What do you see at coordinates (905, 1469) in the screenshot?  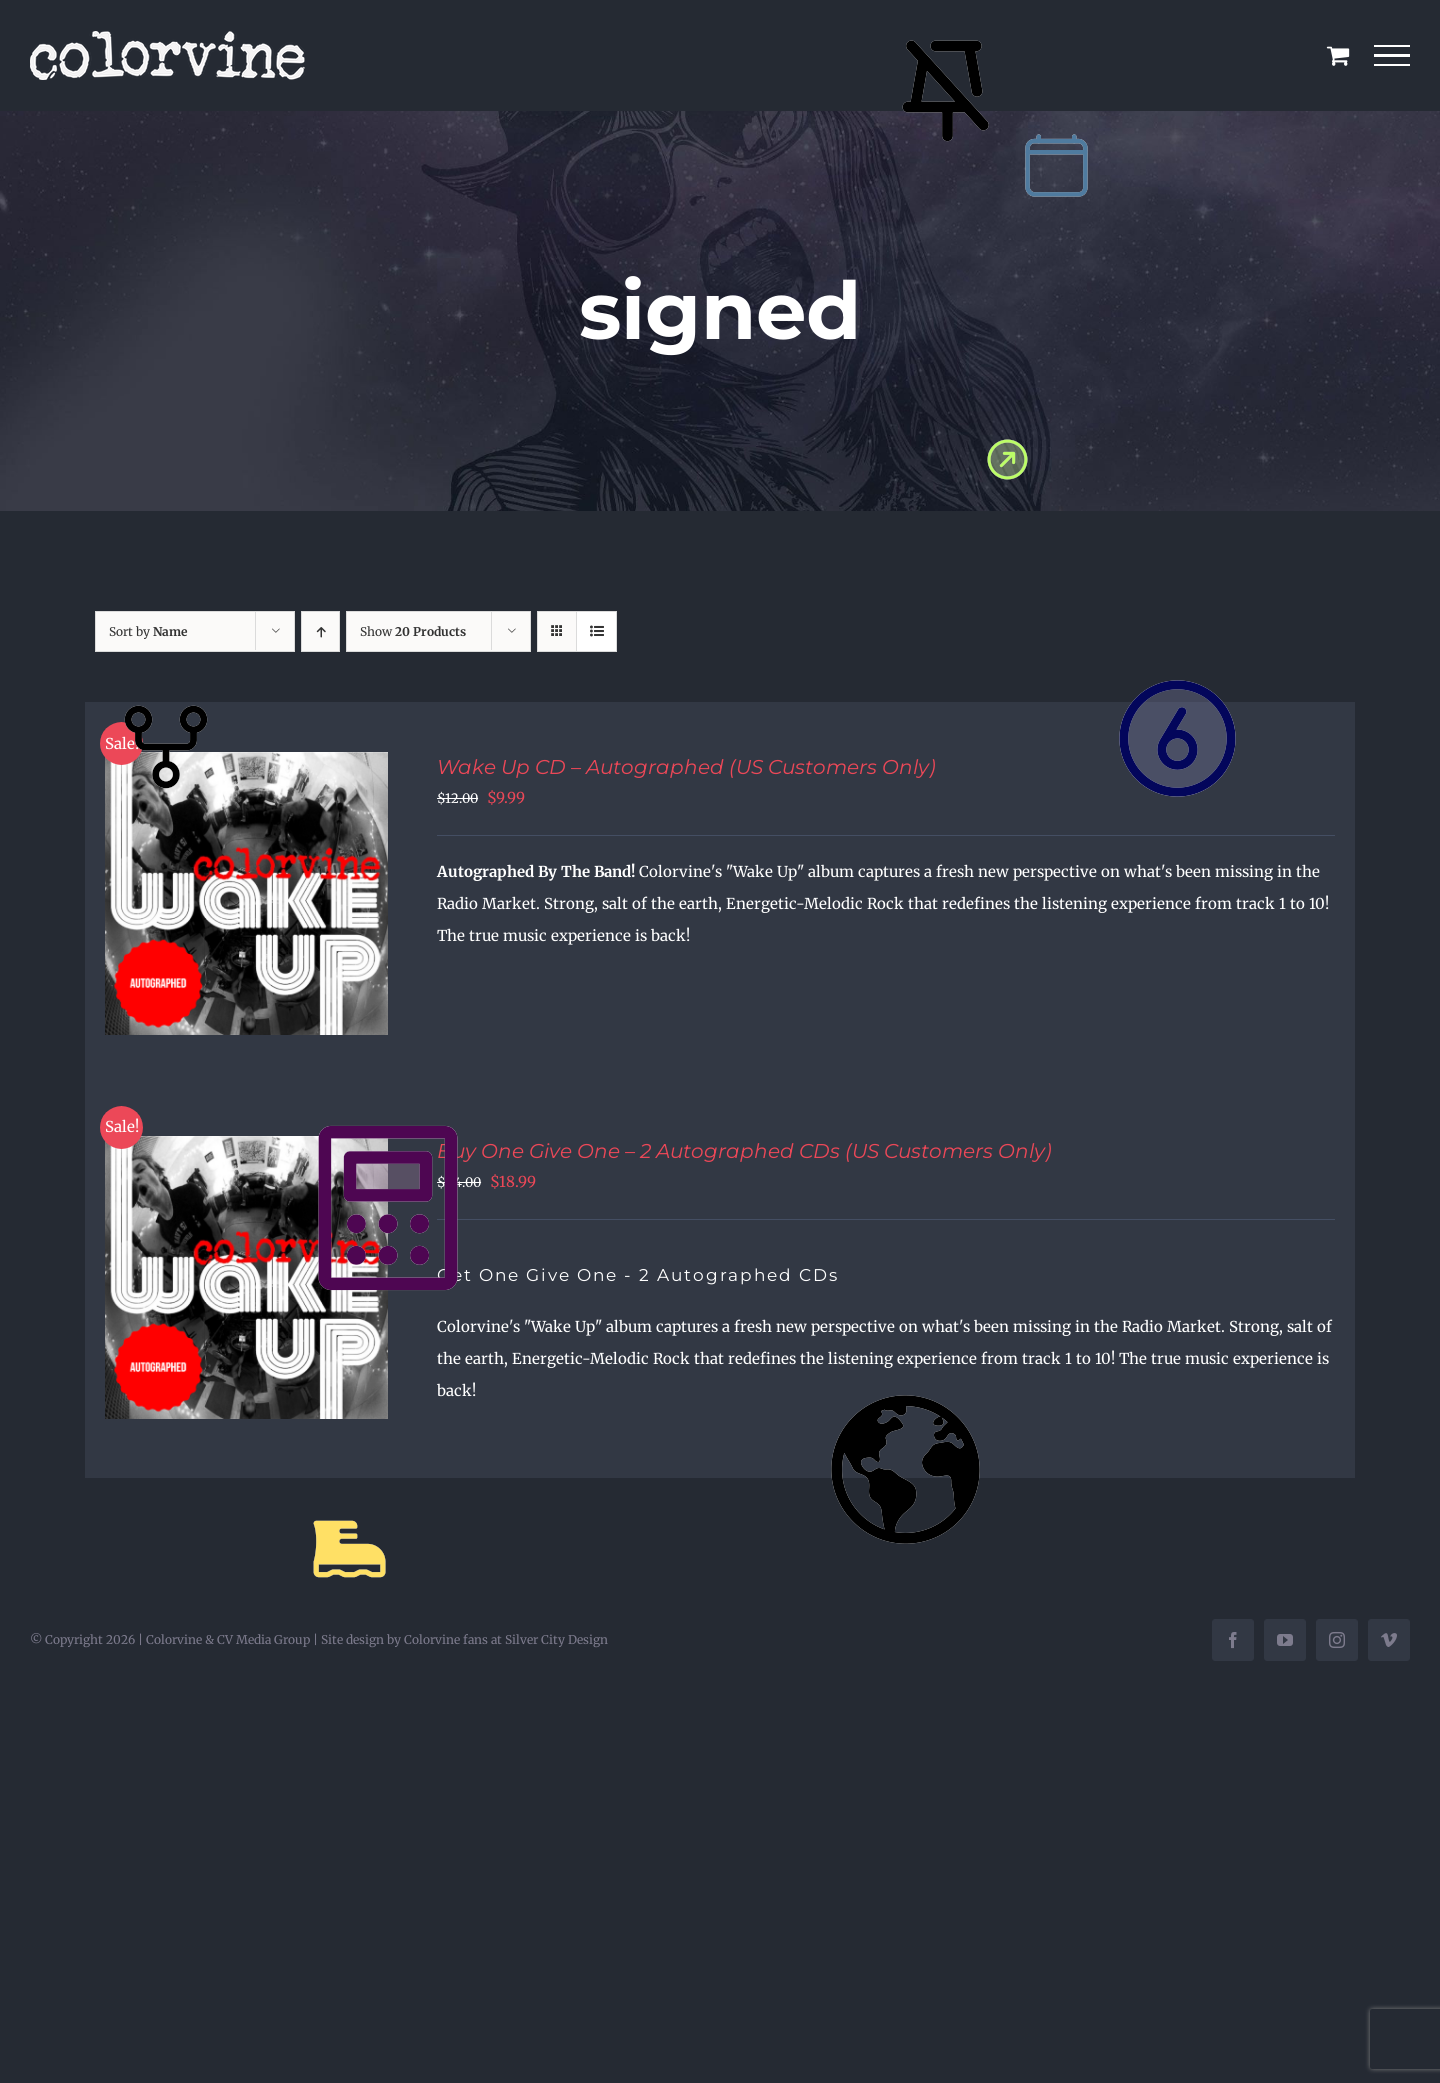 I see `switch to global or worldwide view` at bounding box center [905, 1469].